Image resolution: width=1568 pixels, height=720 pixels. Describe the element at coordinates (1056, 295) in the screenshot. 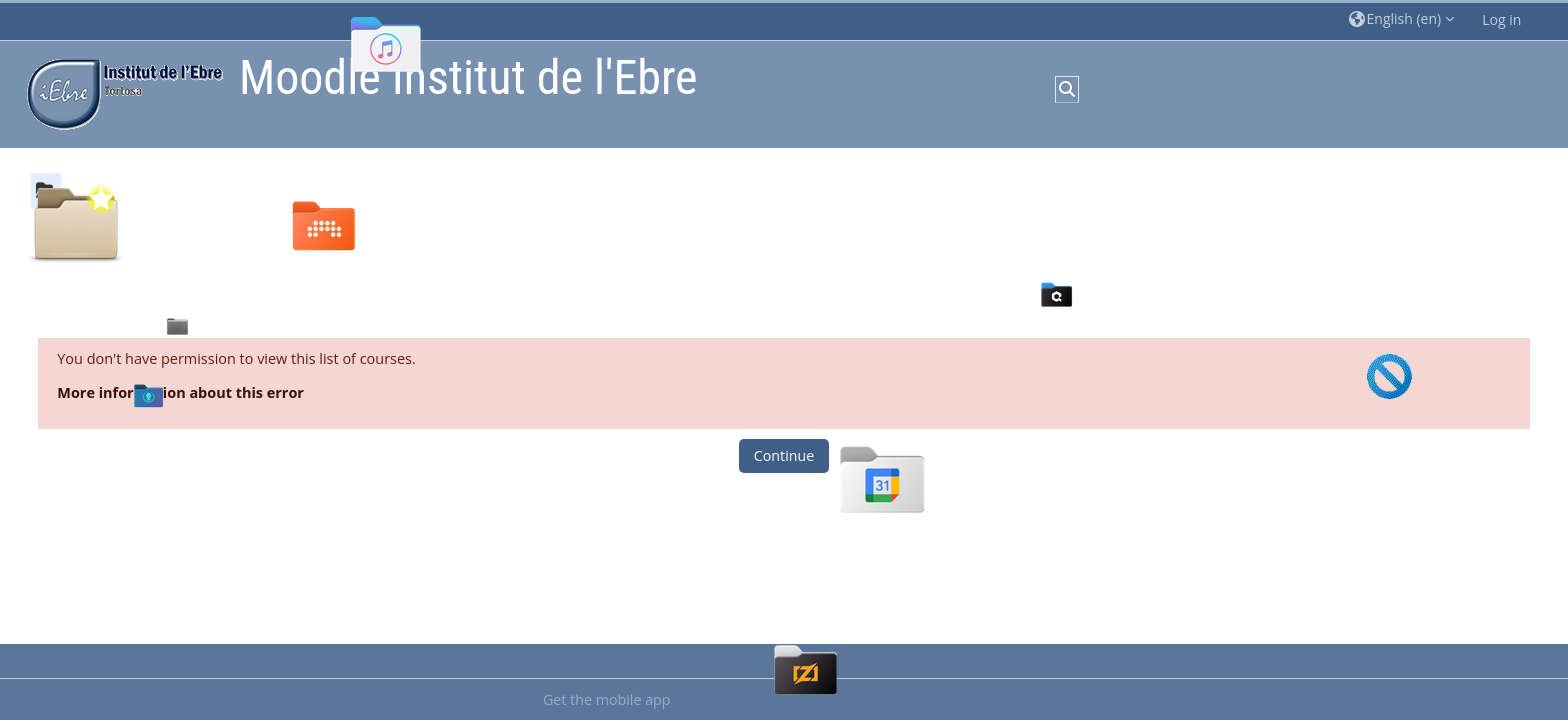

I see `open quixel assets folder` at that location.